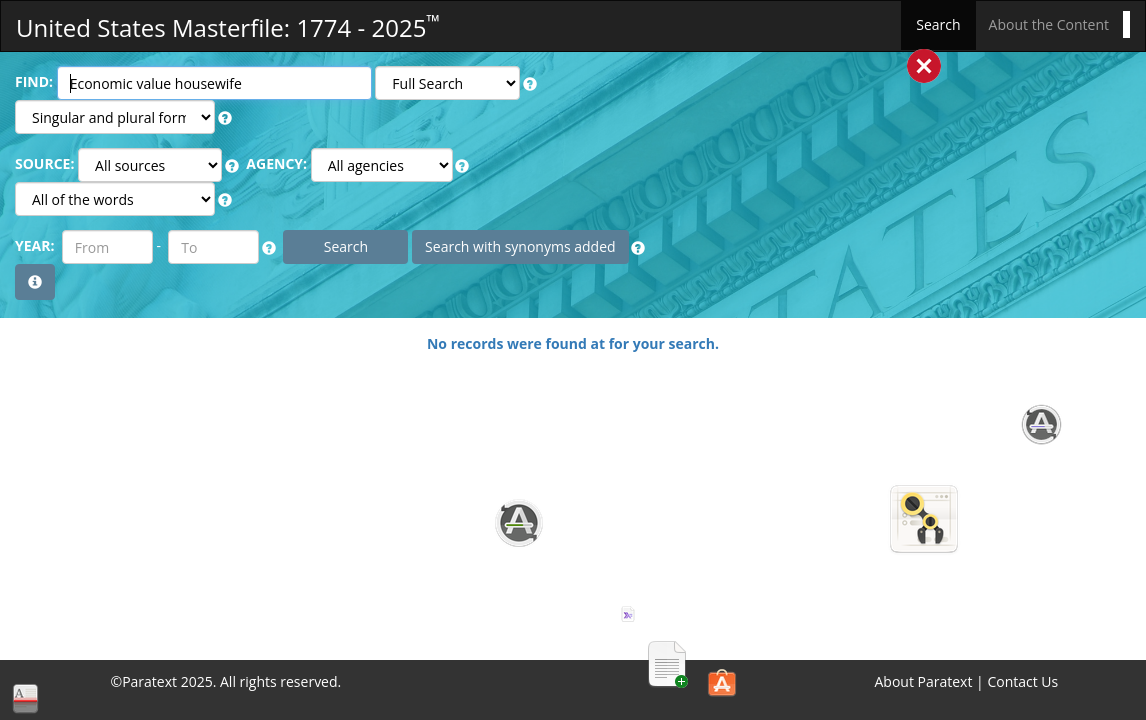 The height and width of the screenshot is (720, 1146). I want to click on cancel or close the current action, so click(924, 66).